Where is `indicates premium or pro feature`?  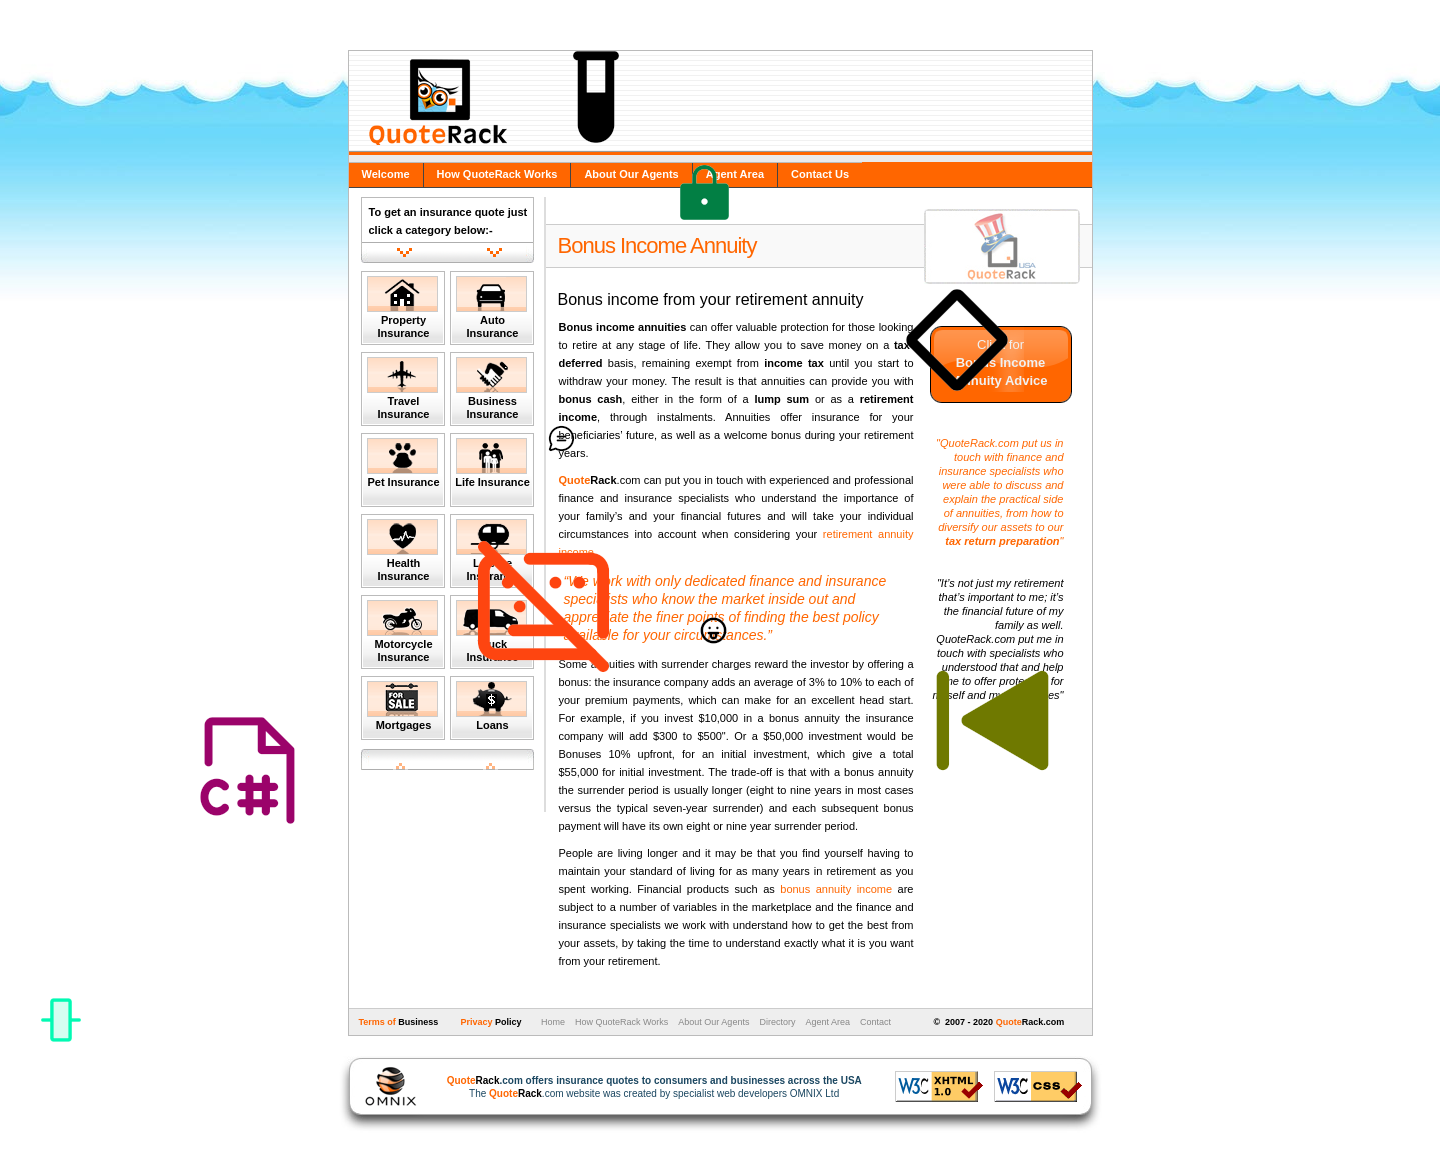
indicates premium or pro feature is located at coordinates (957, 340).